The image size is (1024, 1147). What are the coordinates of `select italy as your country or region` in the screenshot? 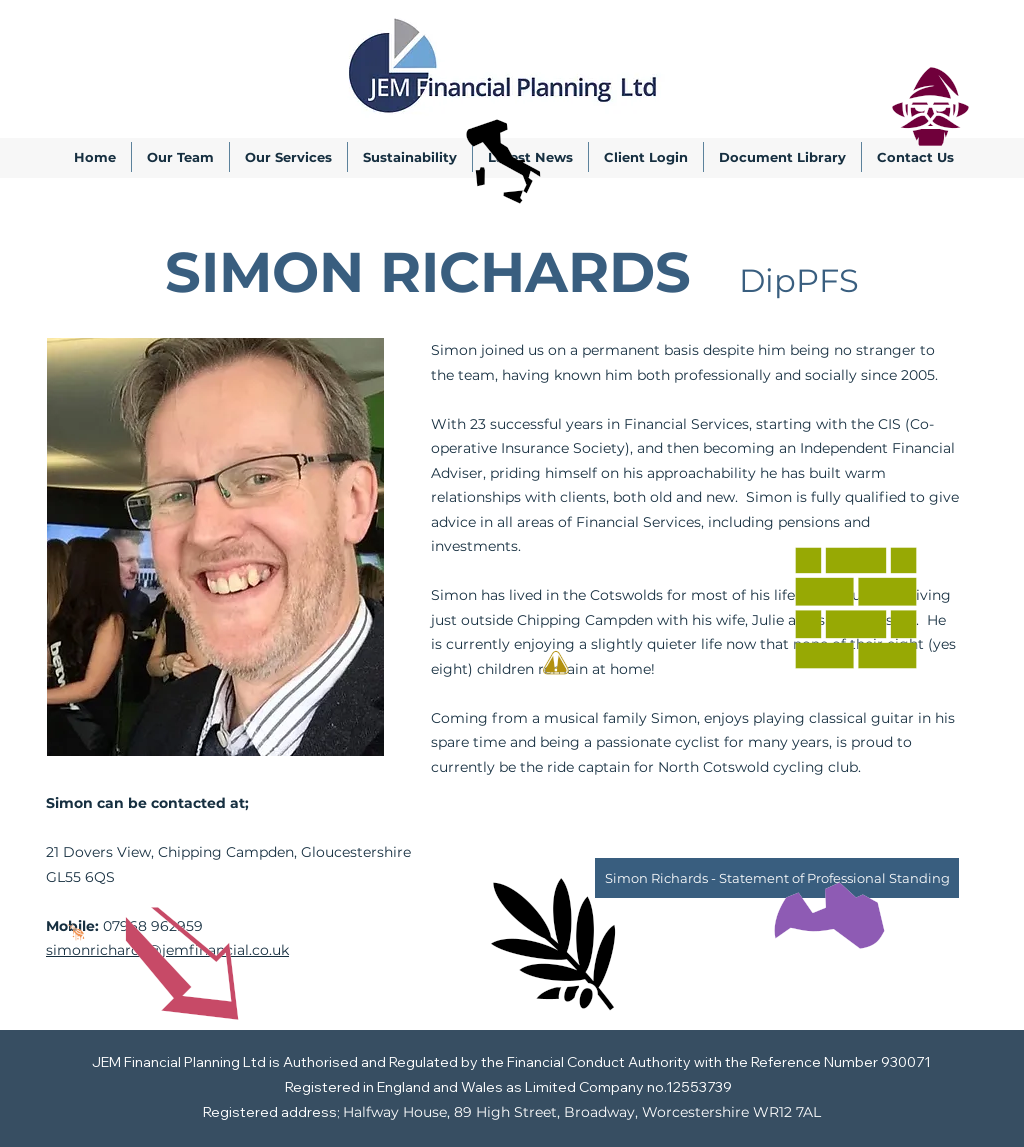 It's located at (503, 161).